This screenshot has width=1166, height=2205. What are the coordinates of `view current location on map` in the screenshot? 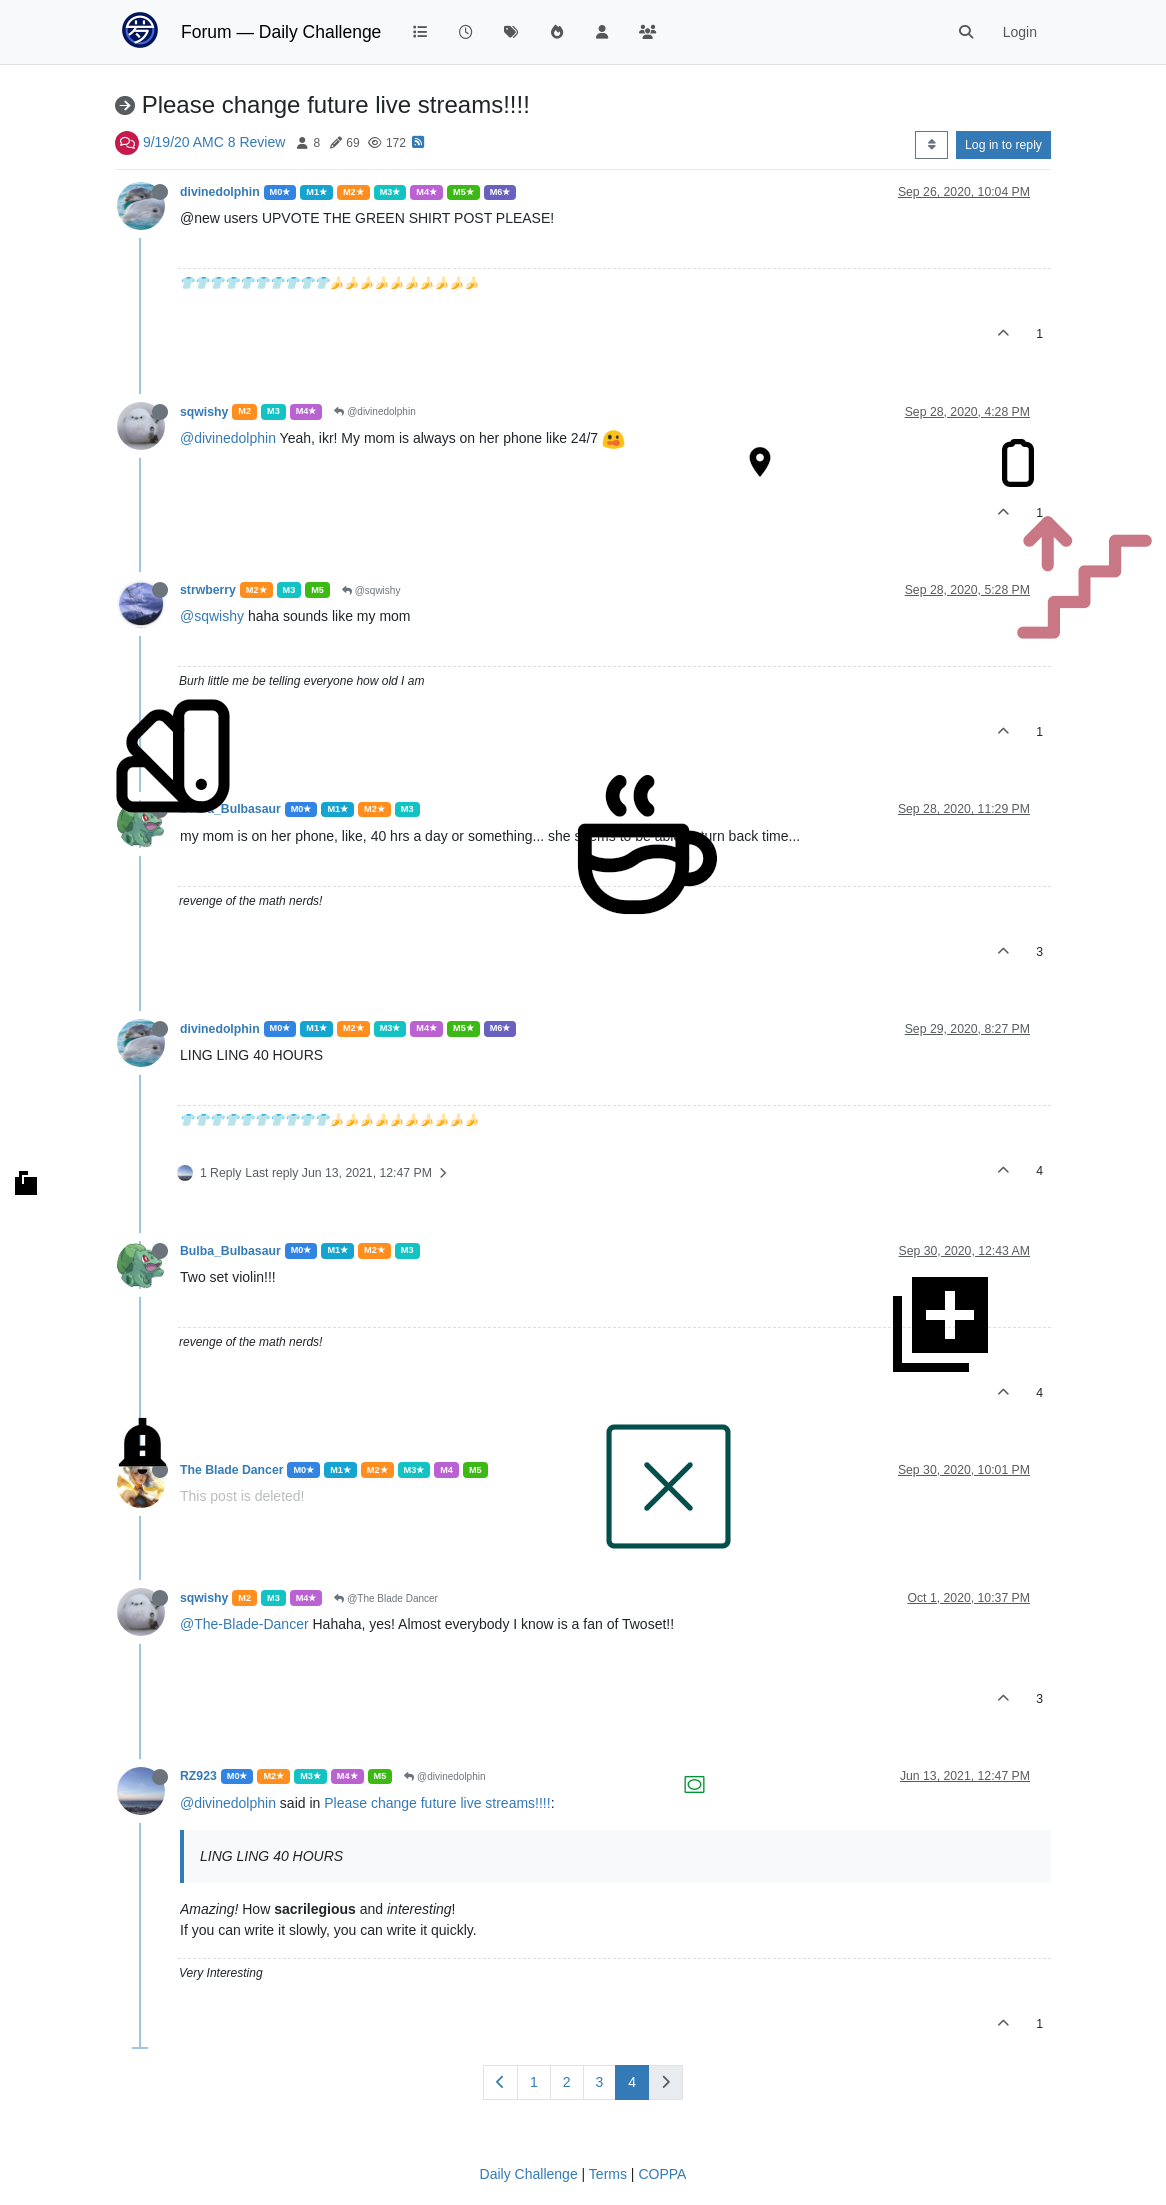 It's located at (760, 462).